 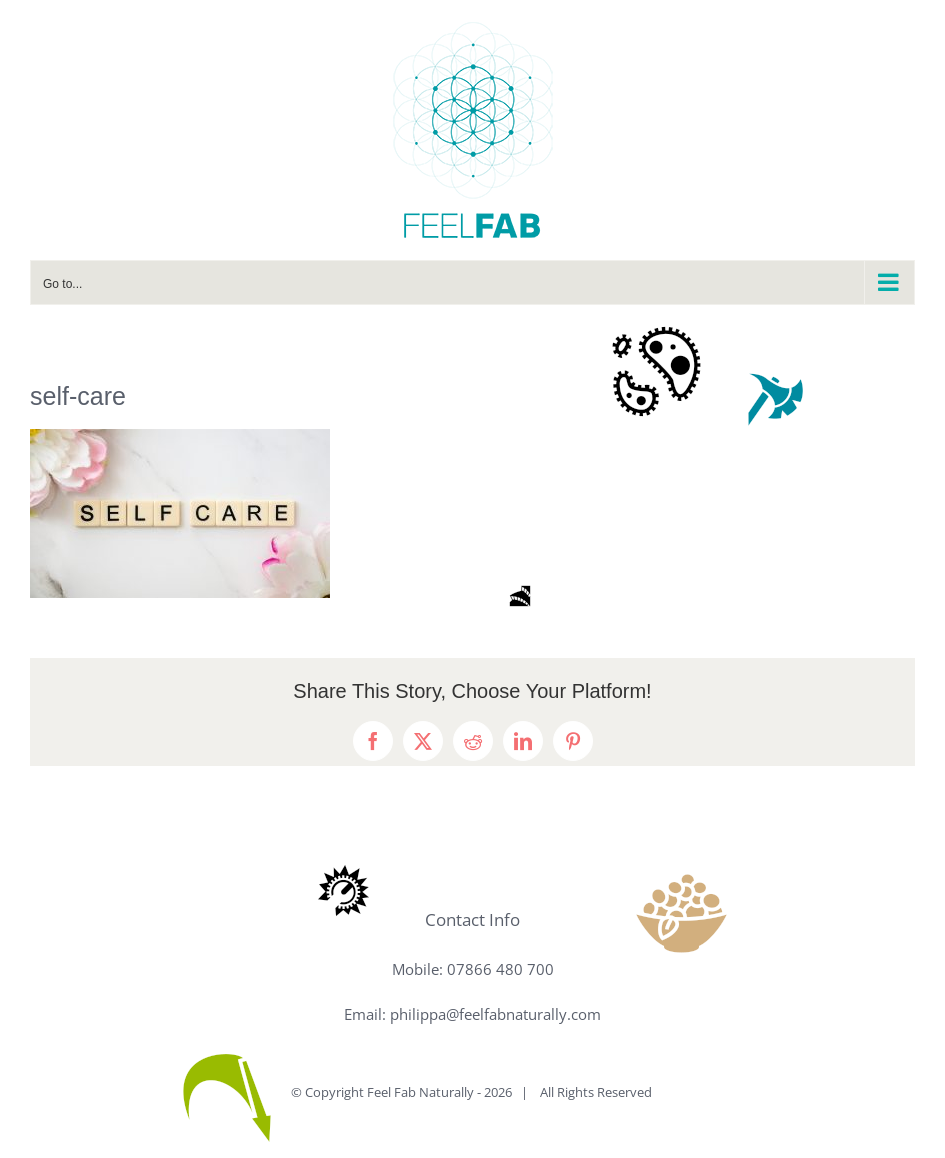 I want to click on view fruit or berry recipes, so click(x=681, y=913).